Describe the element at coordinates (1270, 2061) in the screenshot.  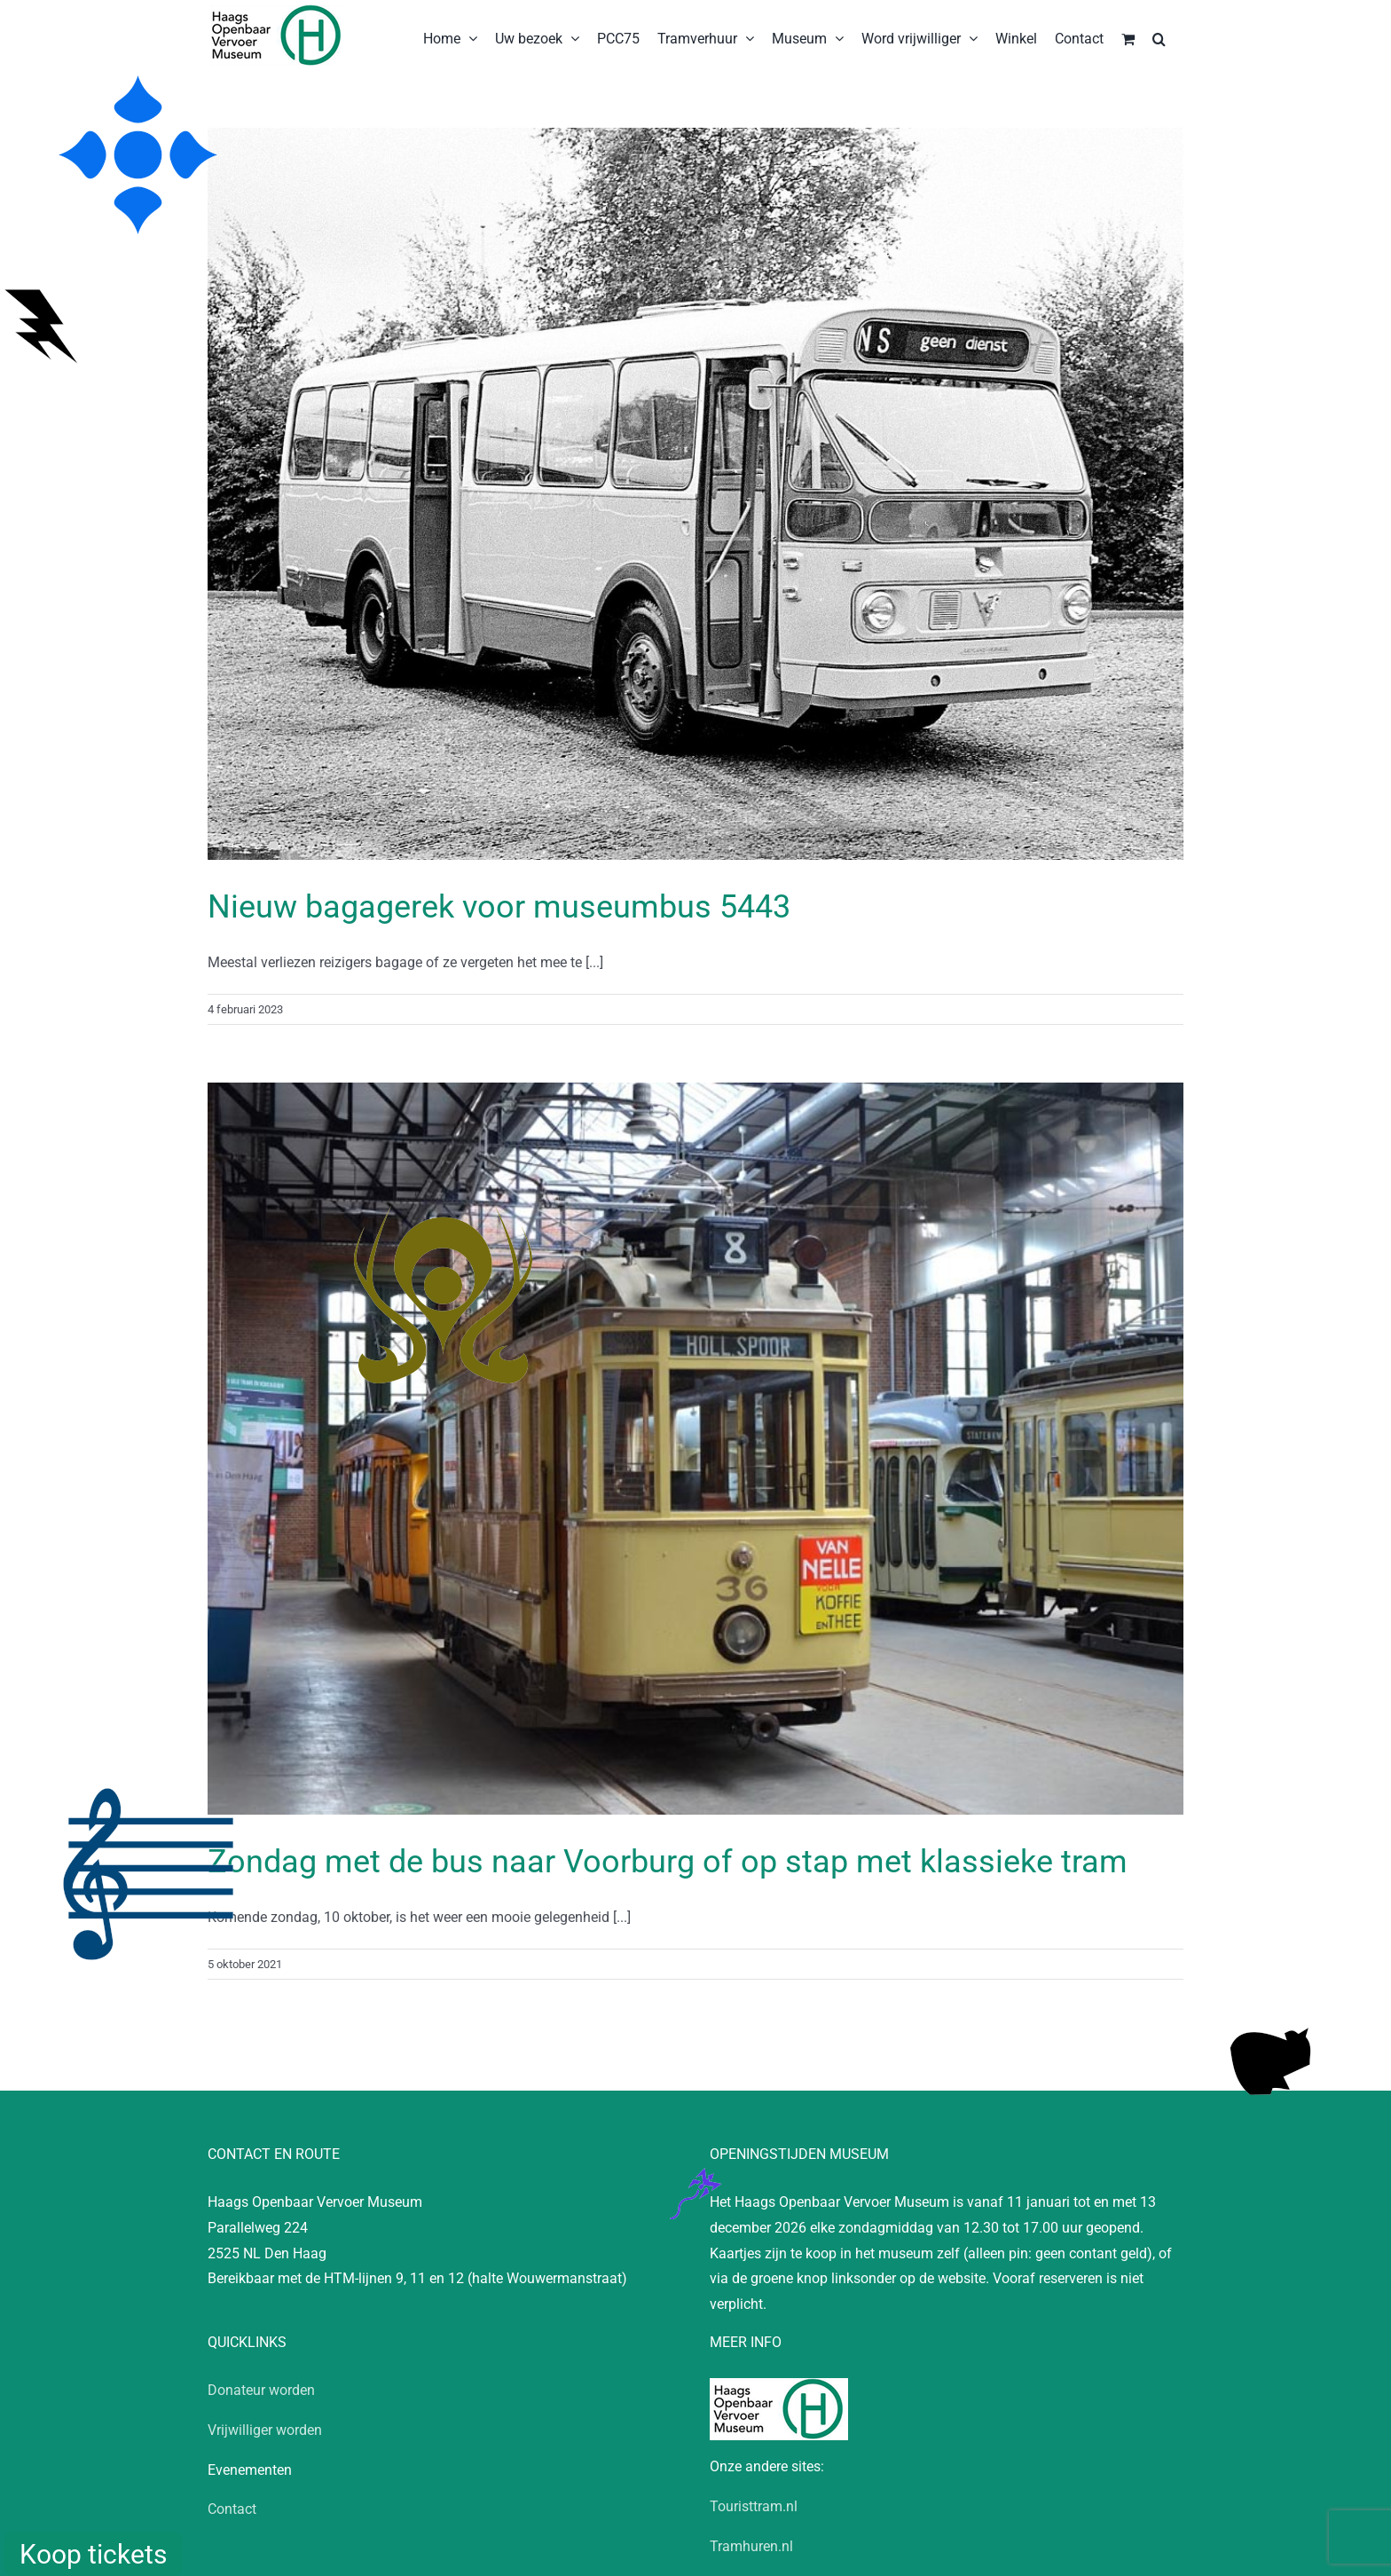
I see `select cambodia as your country or region` at that location.